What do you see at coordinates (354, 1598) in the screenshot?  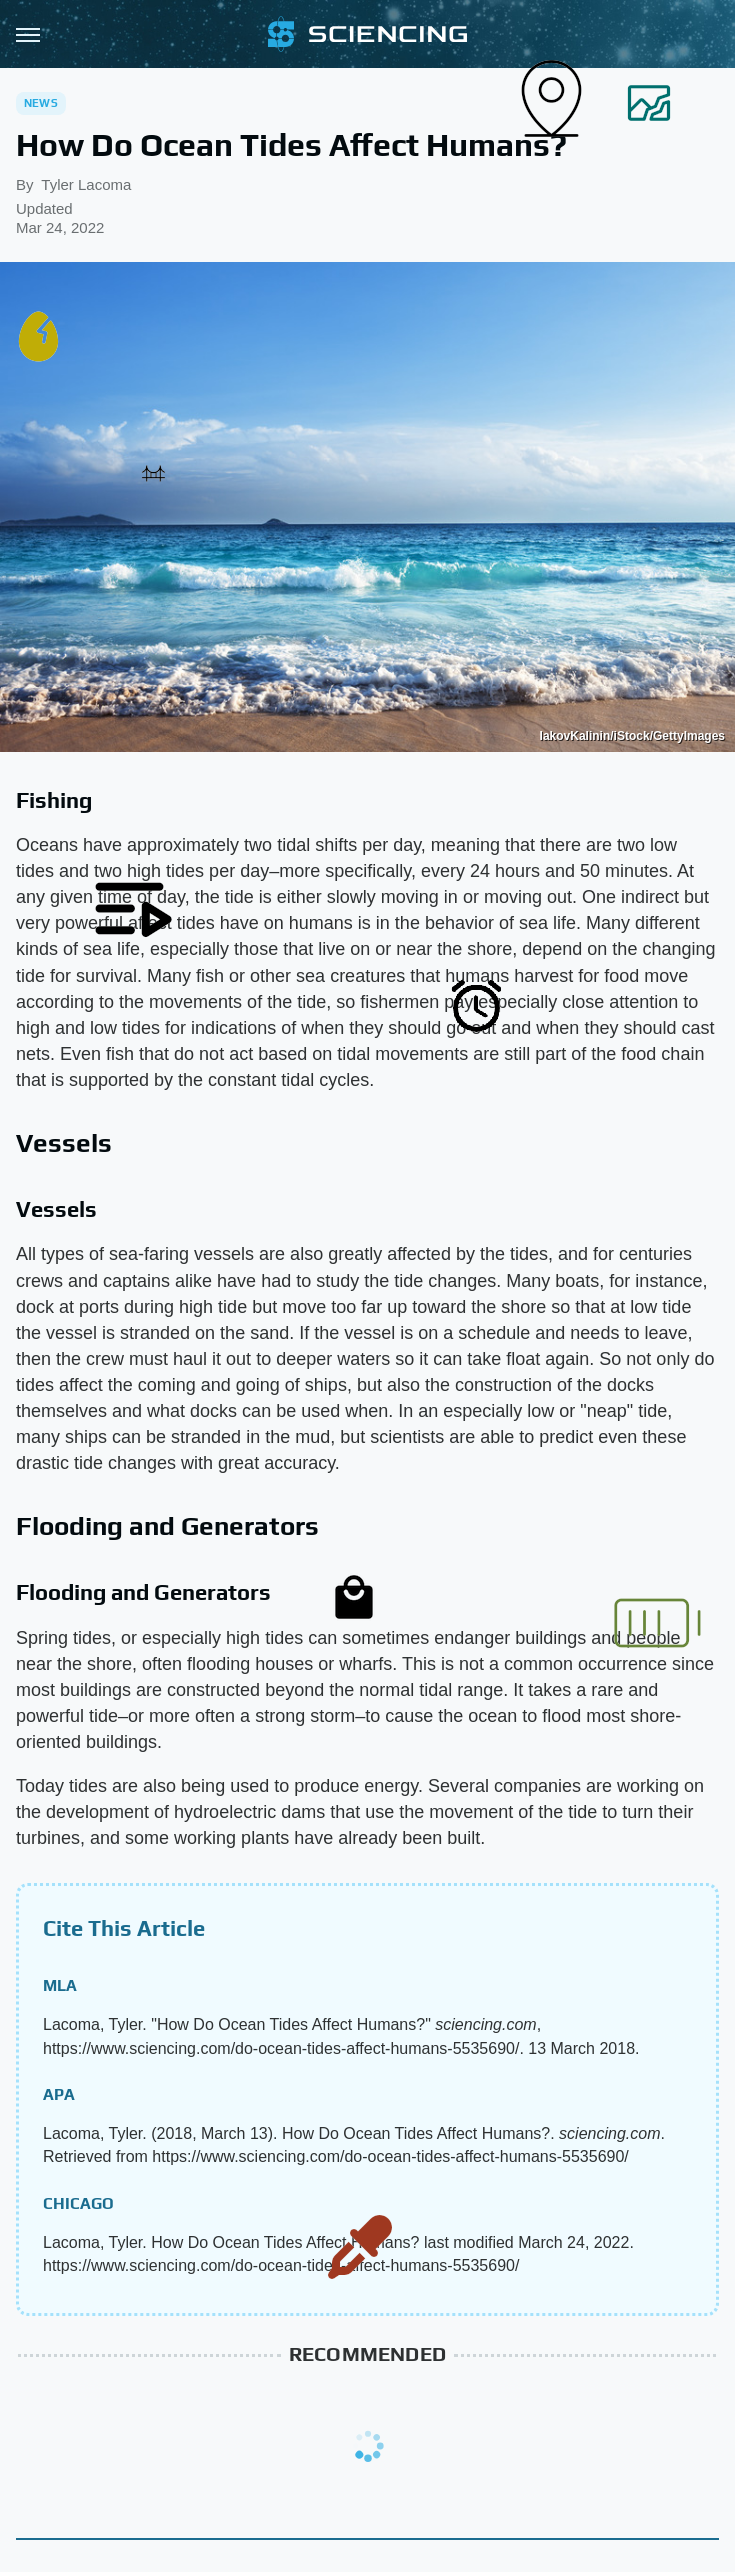 I see `open shopping or store section` at bounding box center [354, 1598].